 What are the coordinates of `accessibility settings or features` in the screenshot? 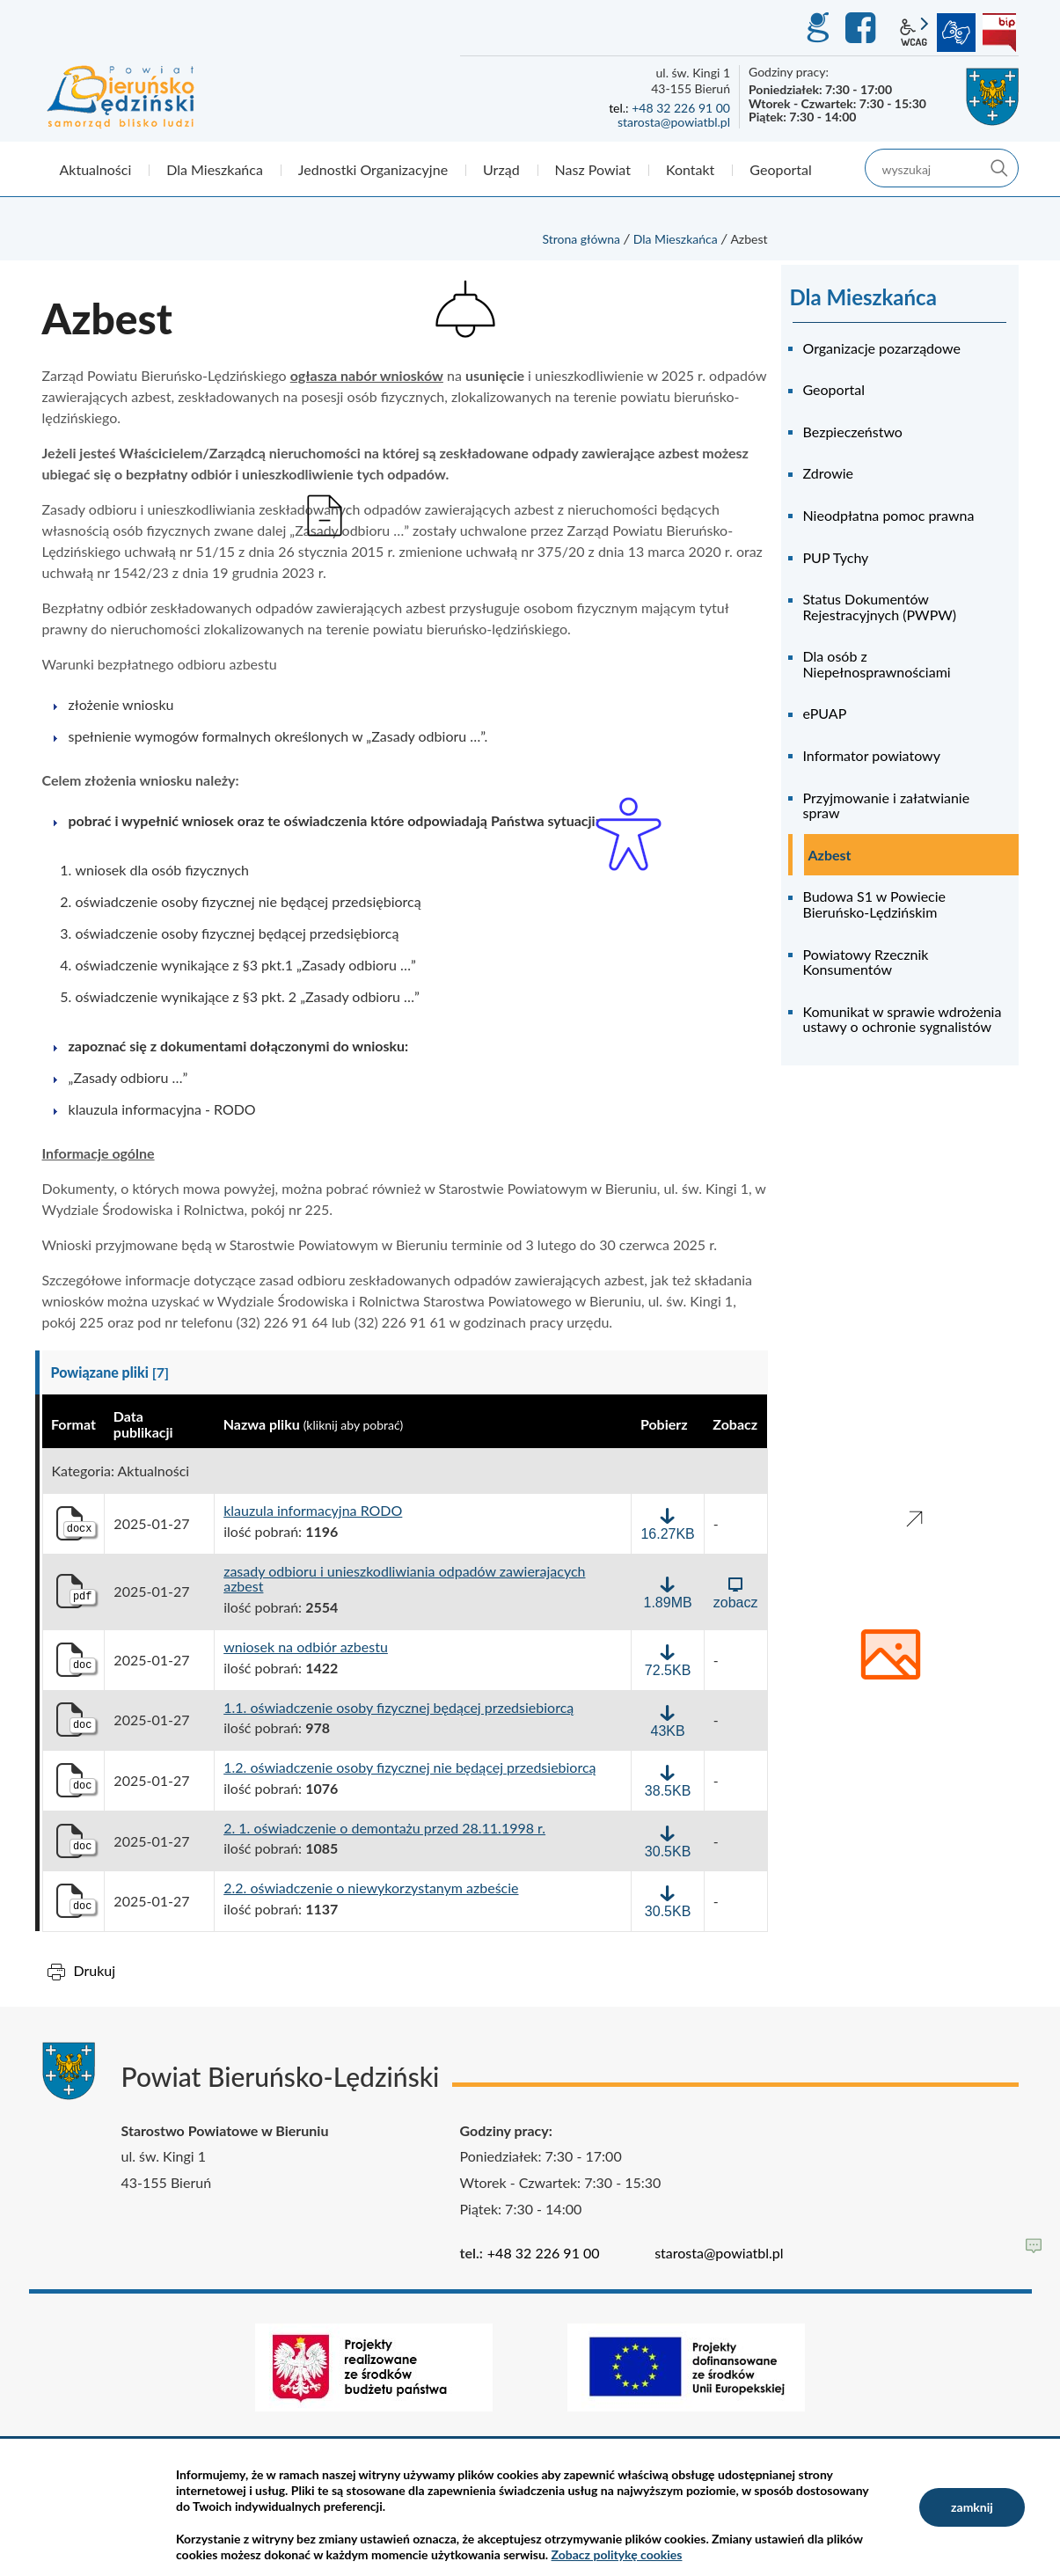 It's located at (628, 835).